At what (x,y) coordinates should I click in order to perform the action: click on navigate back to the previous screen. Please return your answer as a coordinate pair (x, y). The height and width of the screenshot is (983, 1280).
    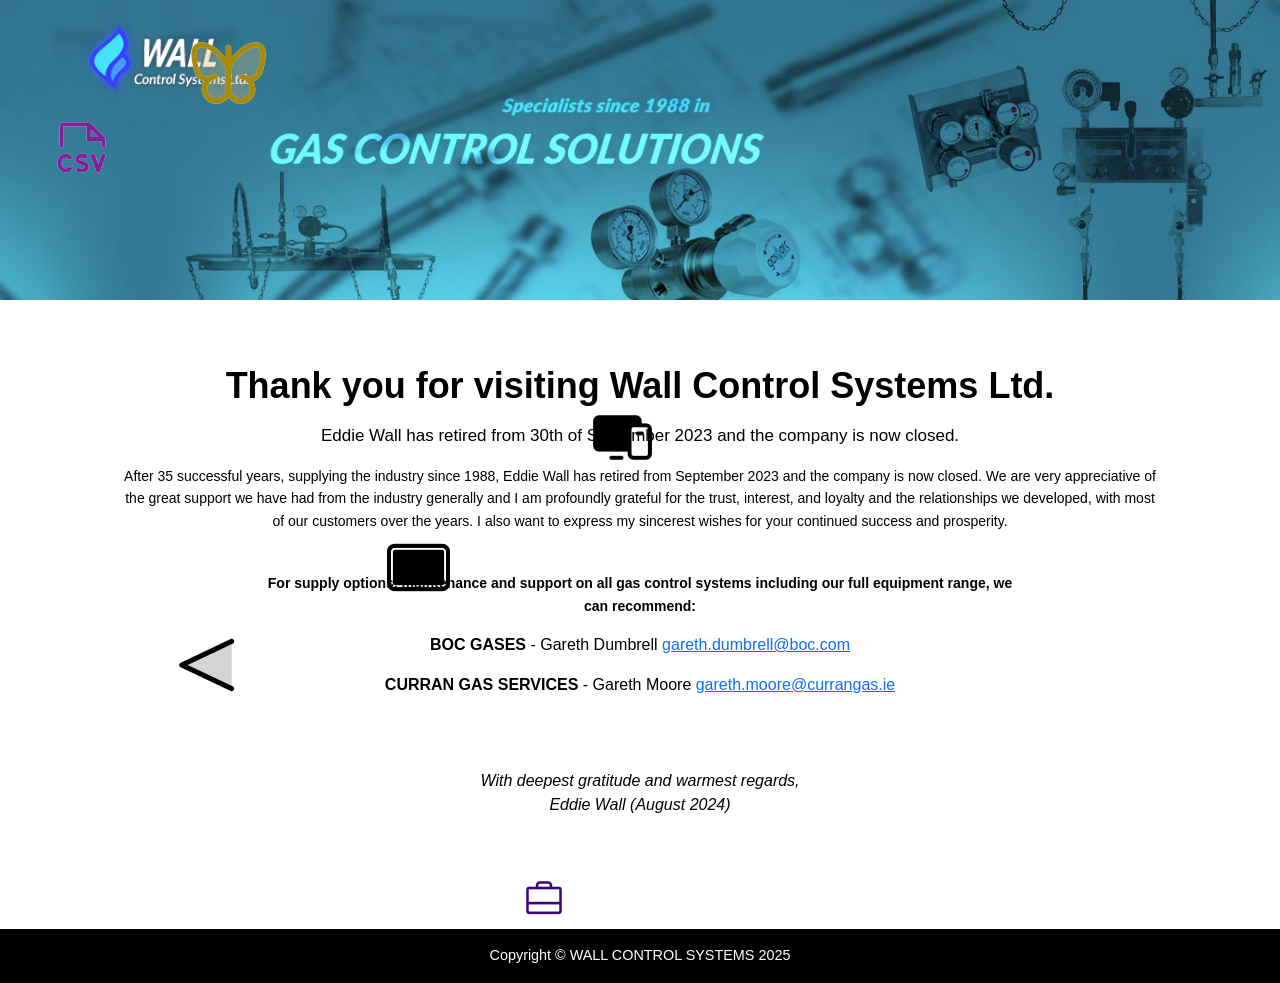
    Looking at the image, I should click on (208, 665).